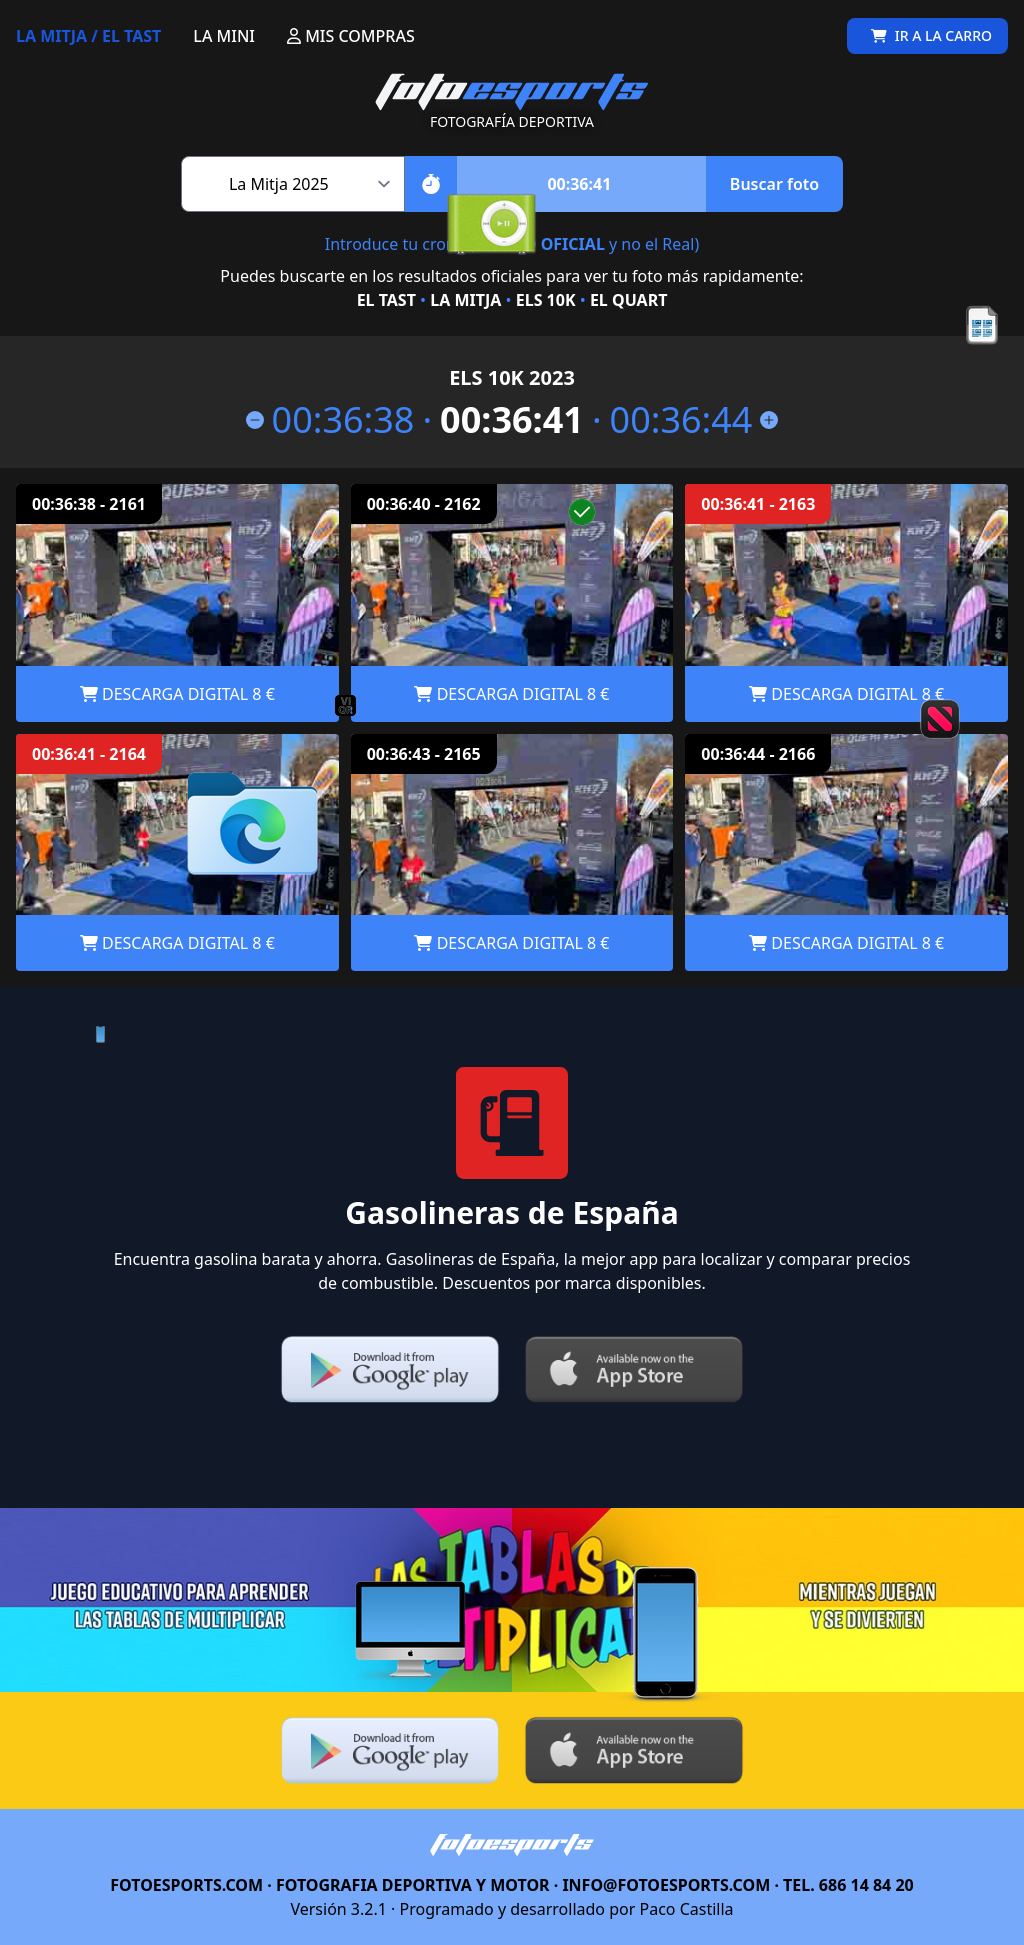 This screenshot has width=1024, height=1945. Describe the element at coordinates (491, 207) in the screenshot. I see `iPod shuffle device connected` at that location.